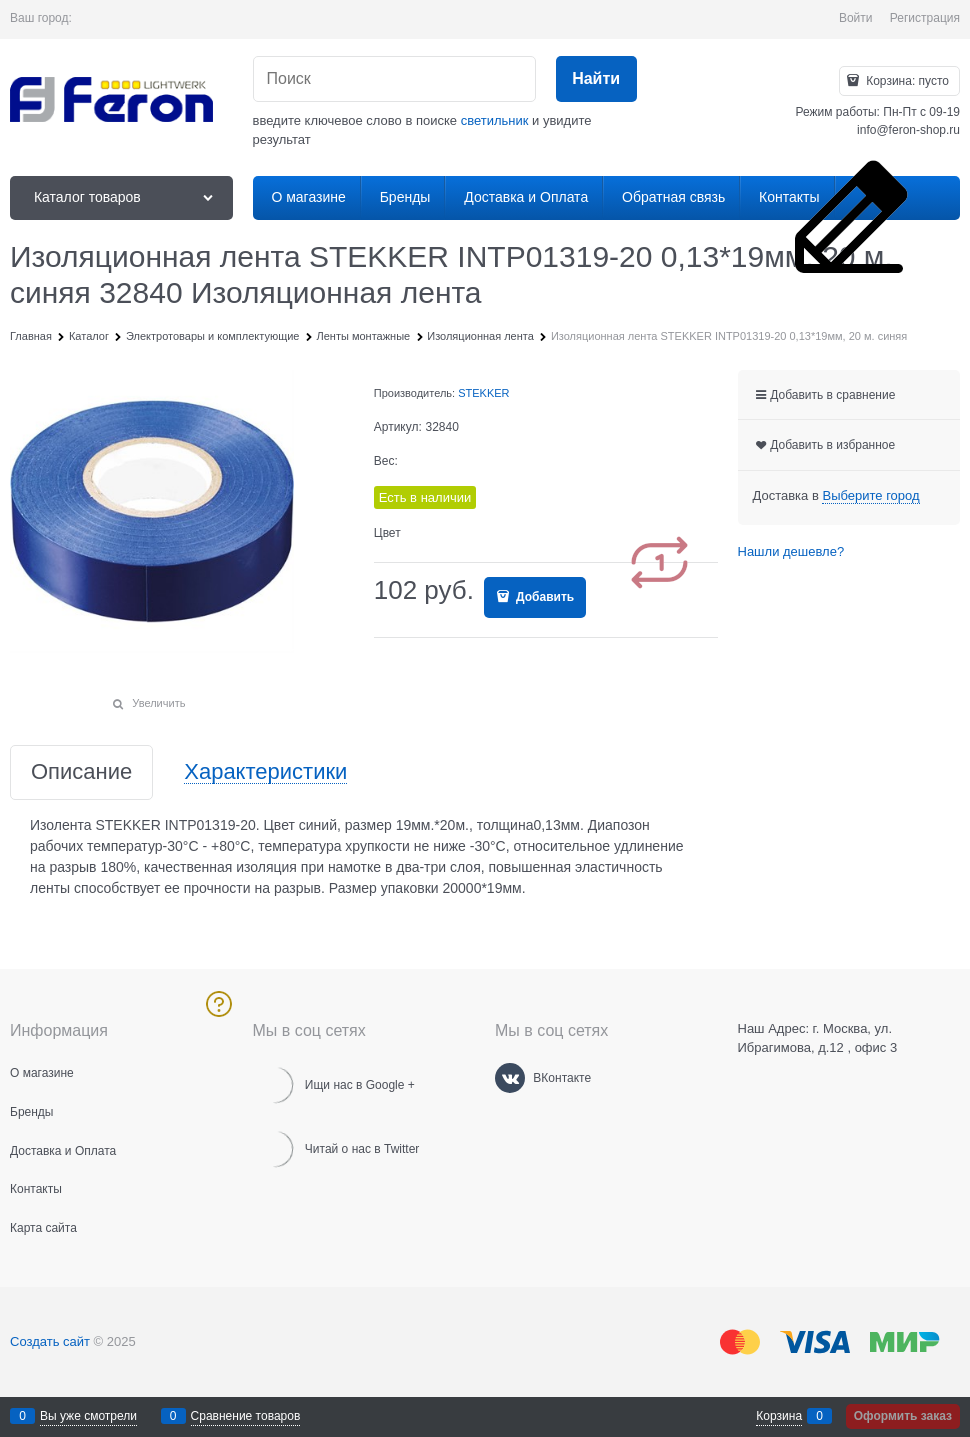 The width and height of the screenshot is (970, 1437). I want to click on repeat current track once, so click(659, 562).